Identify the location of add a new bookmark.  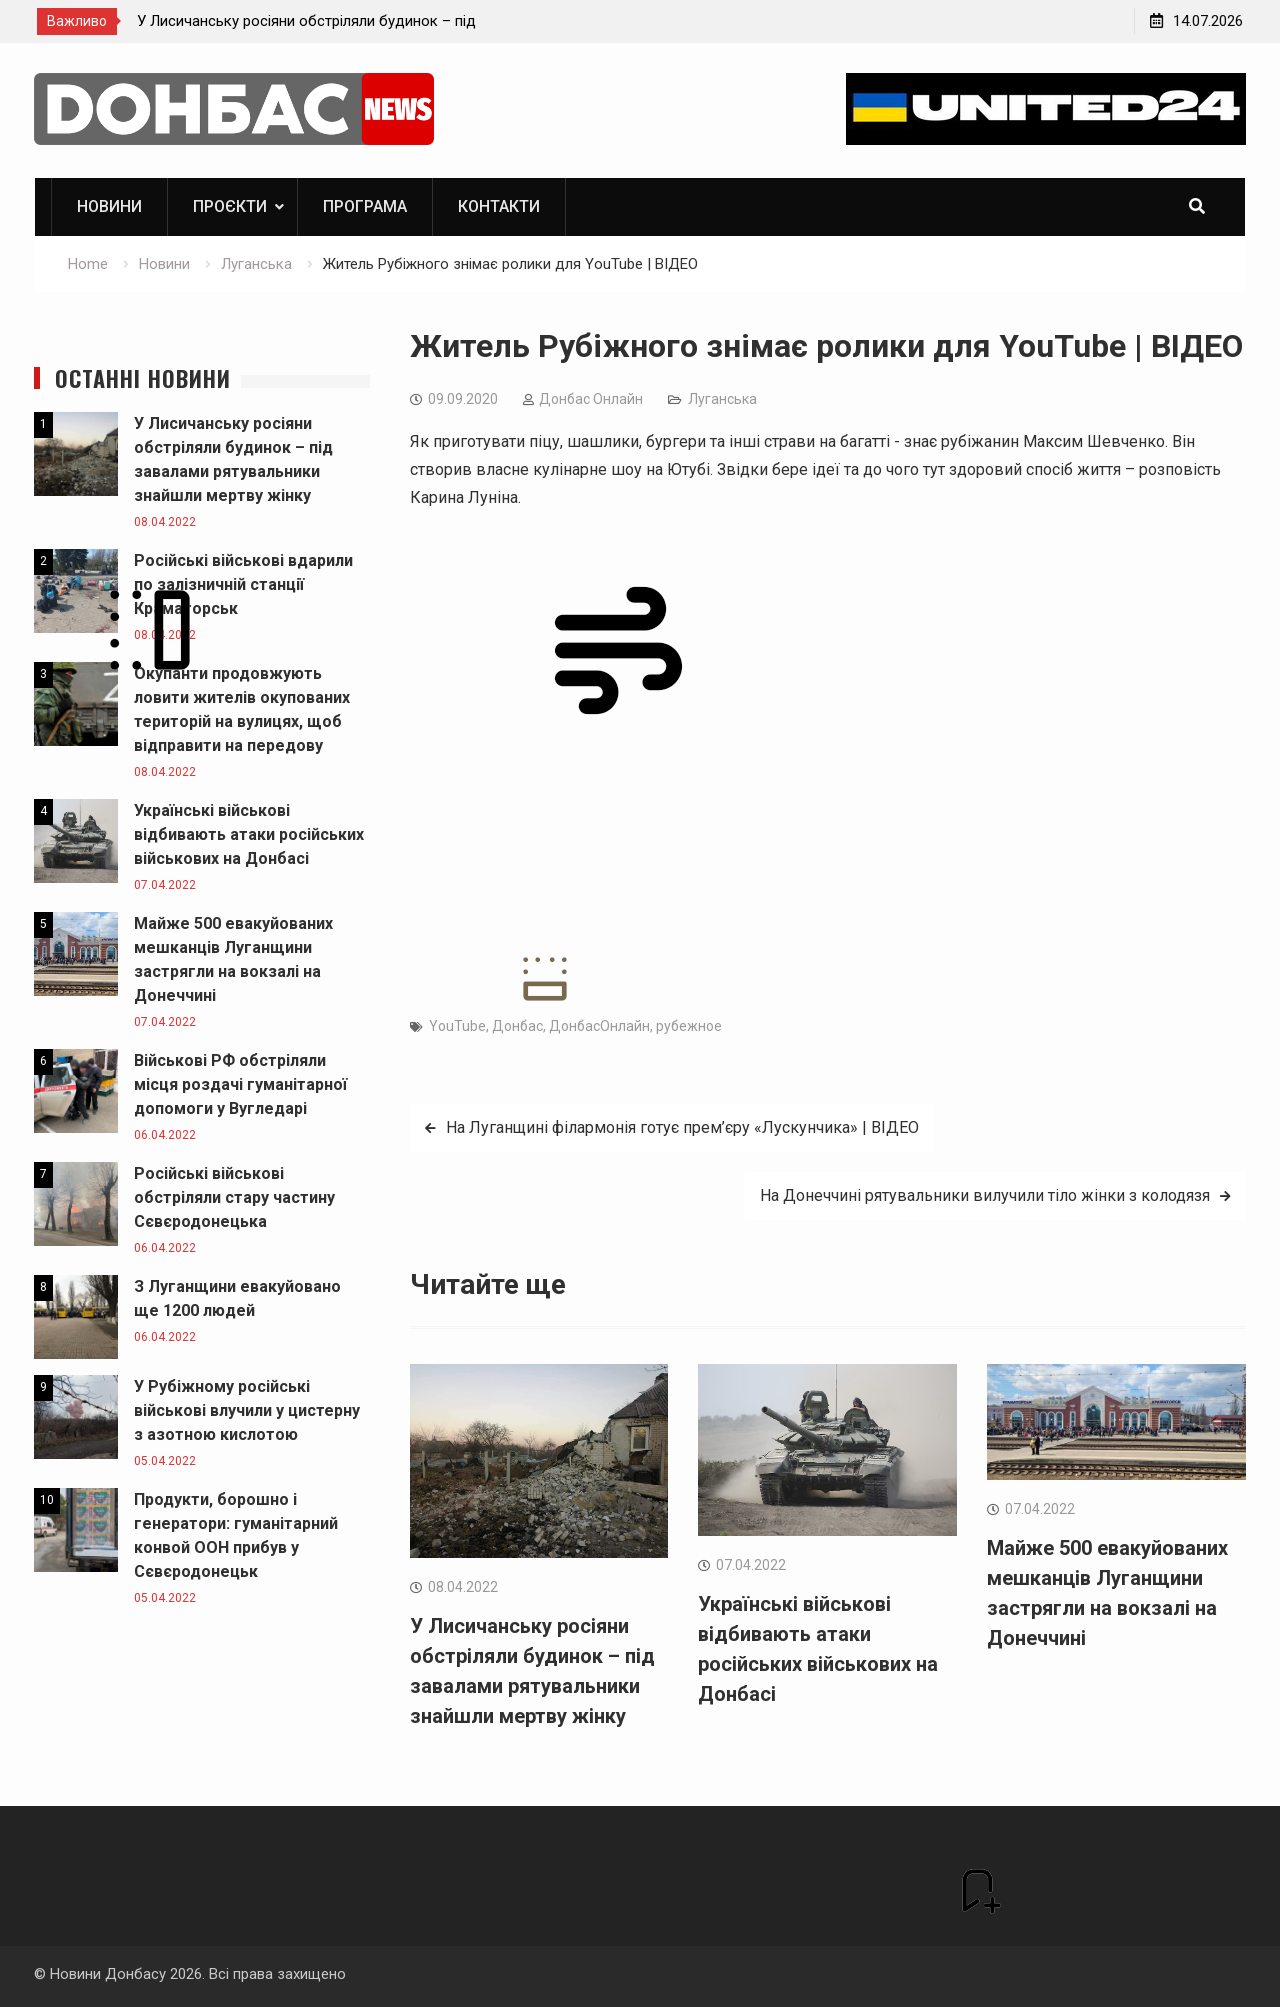
(977, 1890).